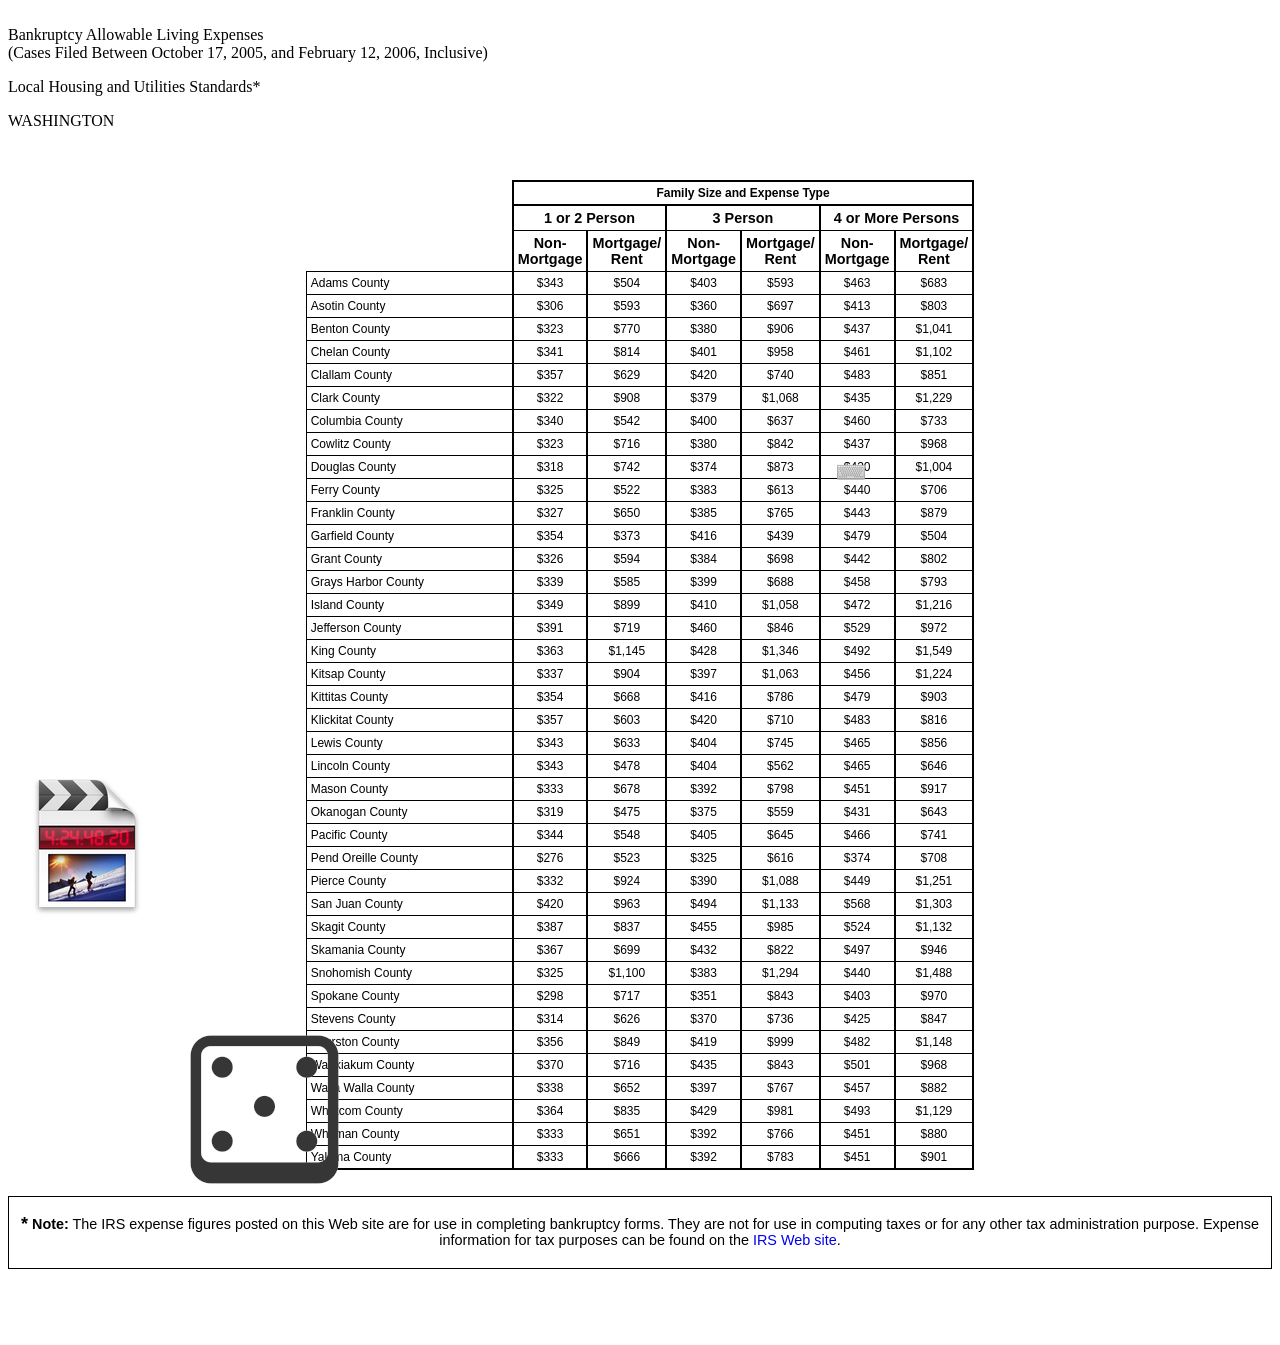 The width and height of the screenshot is (1280, 1345). I want to click on indicates bluetooth keyboard connected, so click(851, 472).